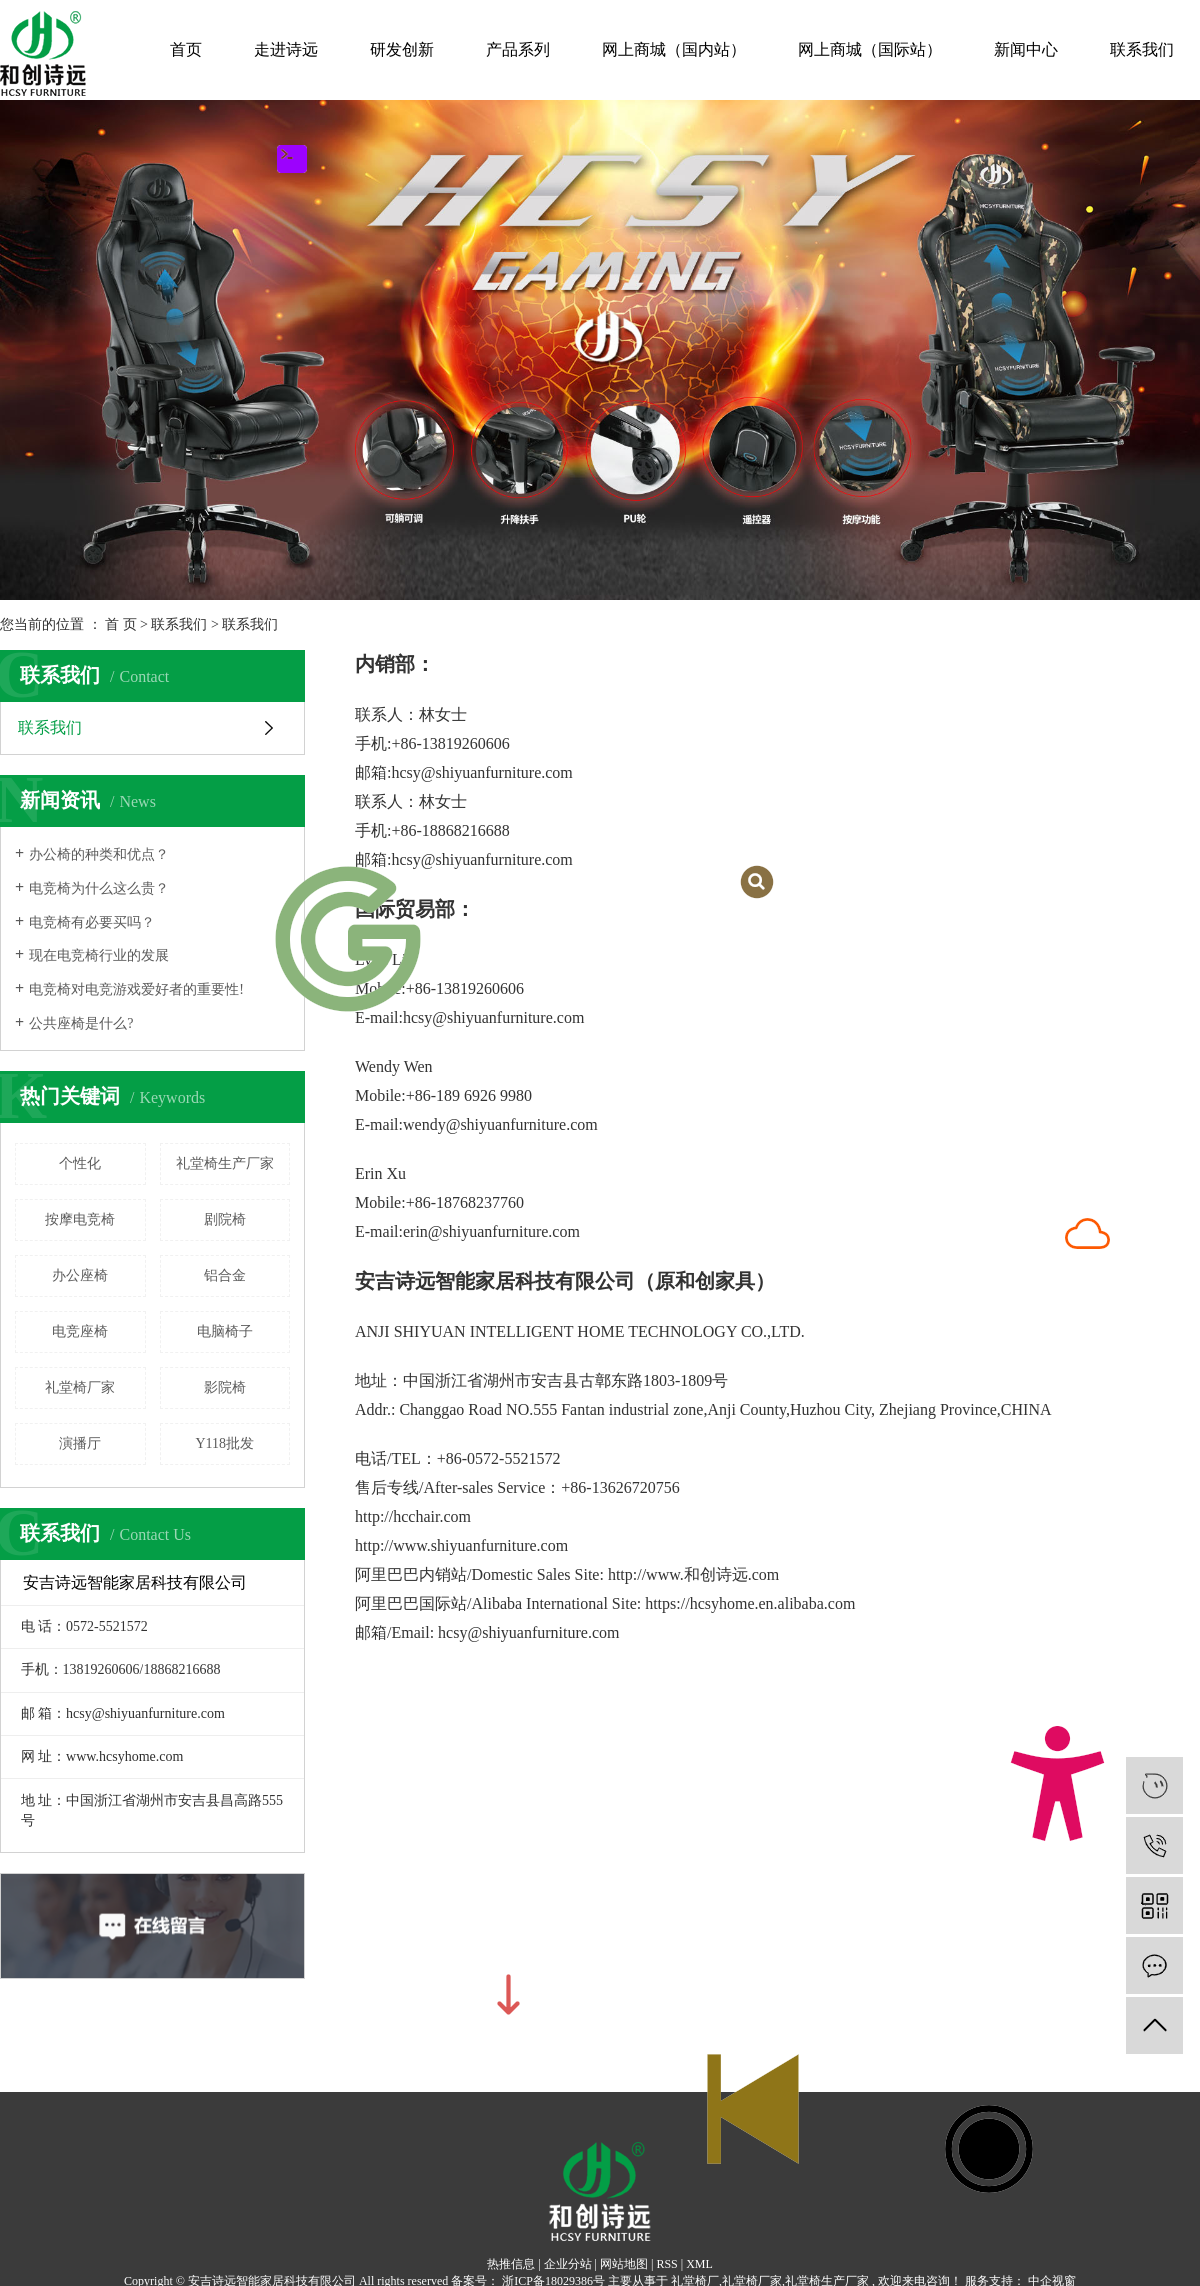 Image resolution: width=1200 pixels, height=2286 pixels. Describe the element at coordinates (989, 2149) in the screenshot. I see `indicates a selected radio button option` at that location.